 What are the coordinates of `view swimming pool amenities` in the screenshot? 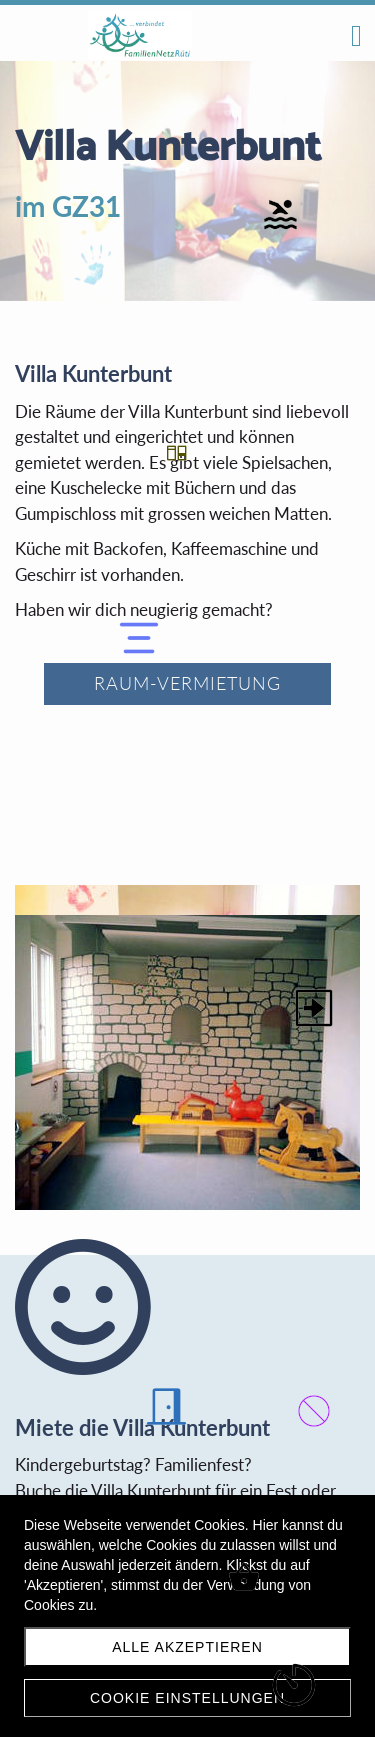 It's located at (280, 214).